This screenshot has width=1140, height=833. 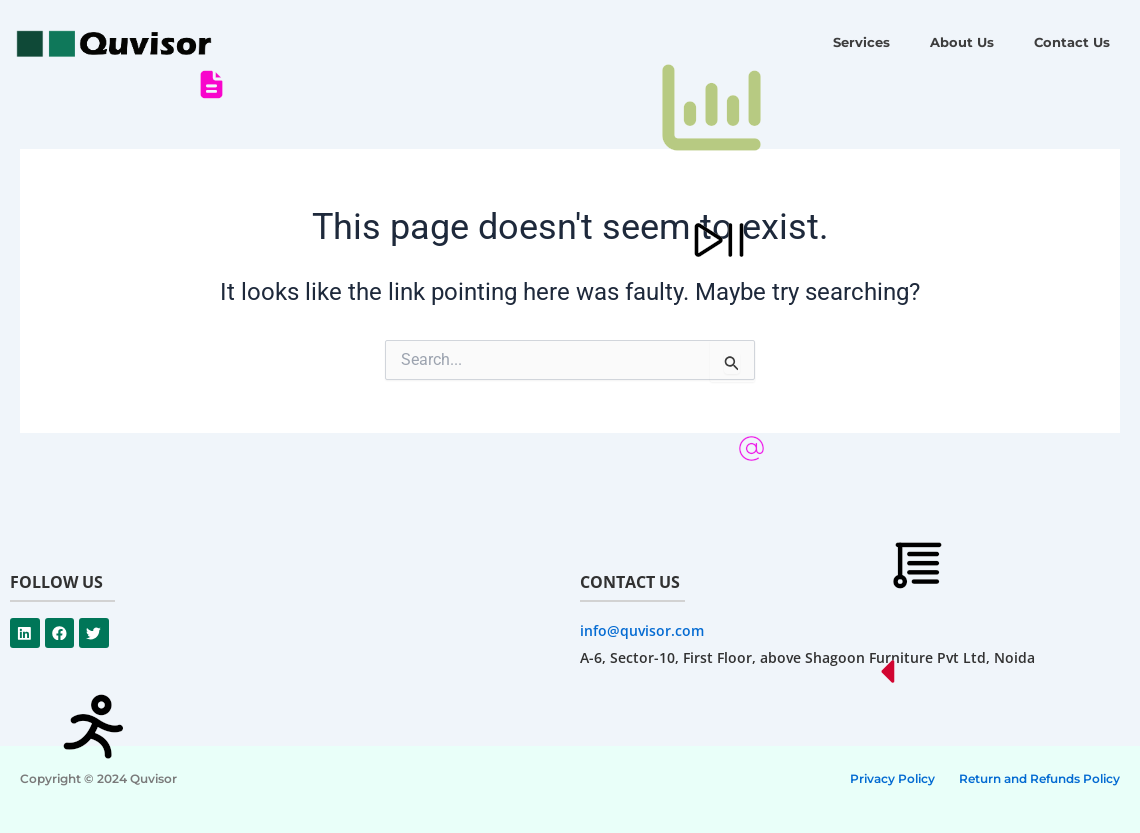 I want to click on view analytics or statistics, so click(x=711, y=107).